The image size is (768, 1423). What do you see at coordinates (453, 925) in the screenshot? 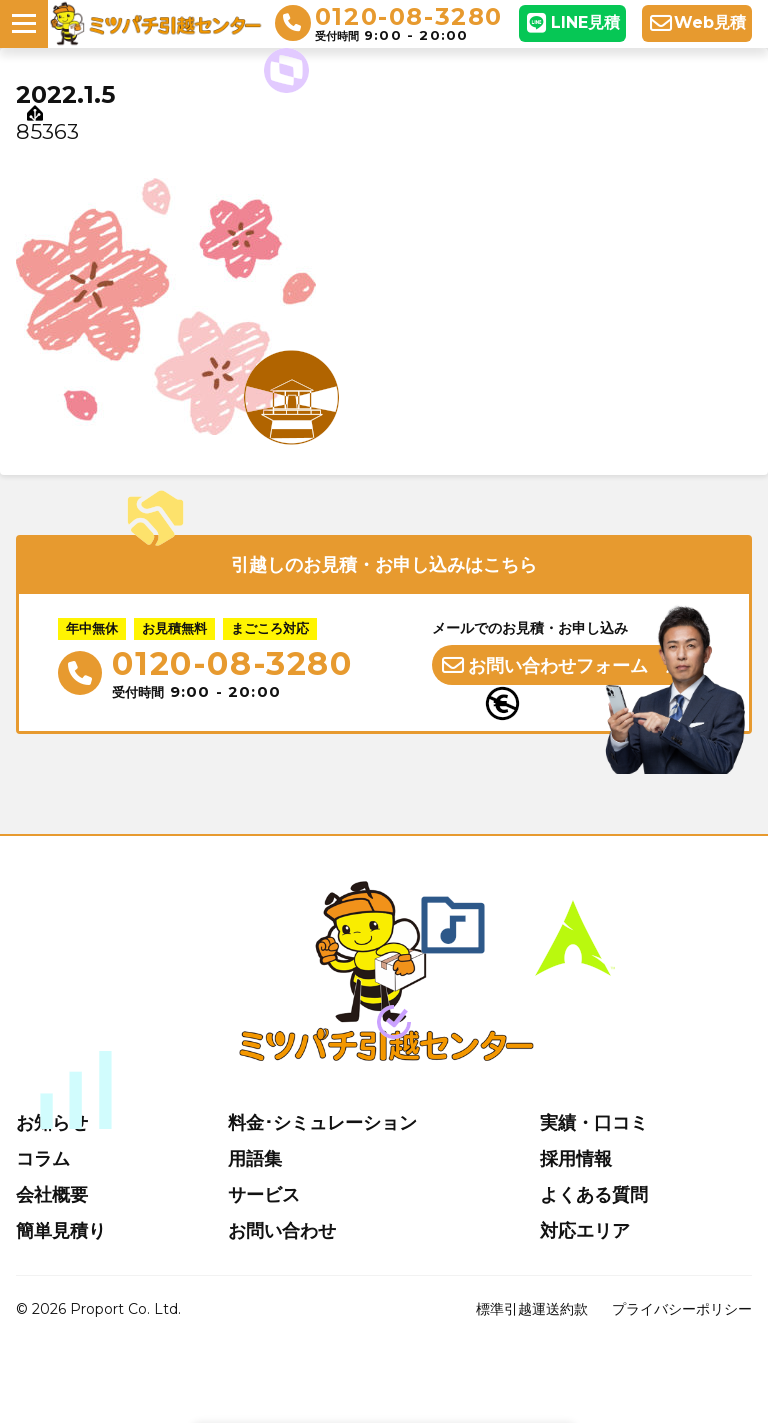
I see `open your music folder` at bounding box center [453, 925].